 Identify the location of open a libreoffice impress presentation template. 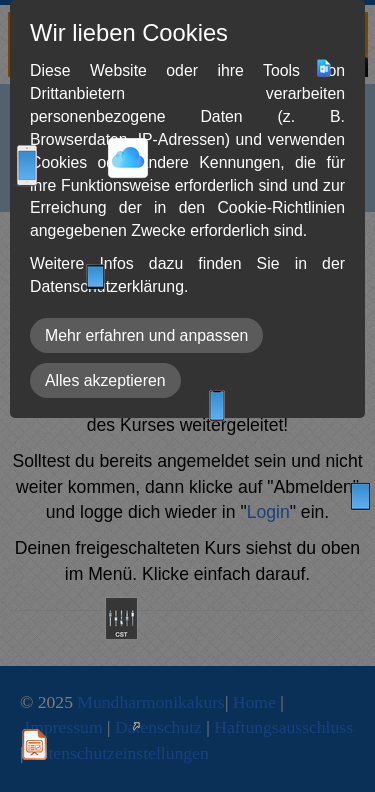
(34, 744).